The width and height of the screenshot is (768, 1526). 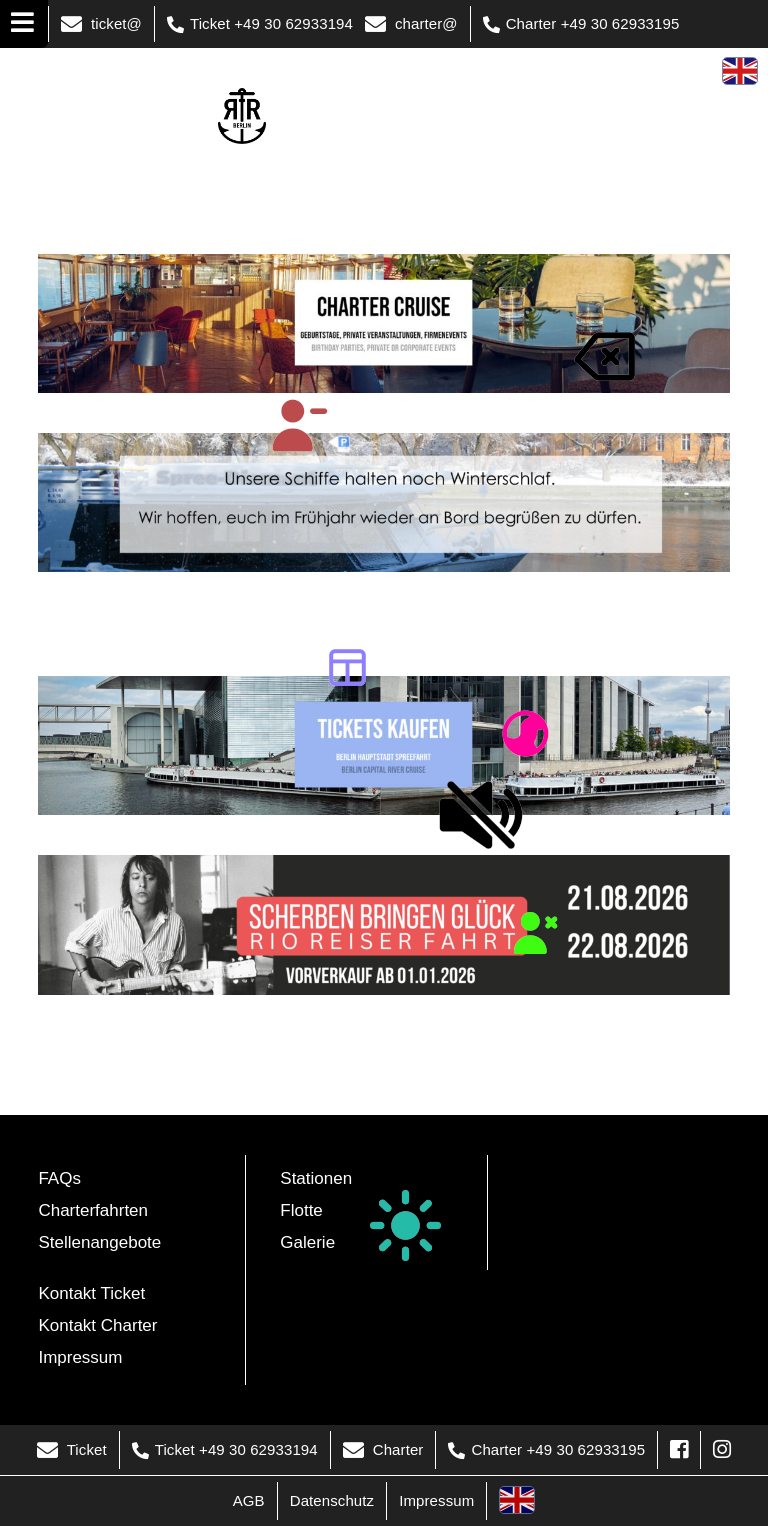 I want to click on switch to grid or layout view, so click(x=347, y=667).